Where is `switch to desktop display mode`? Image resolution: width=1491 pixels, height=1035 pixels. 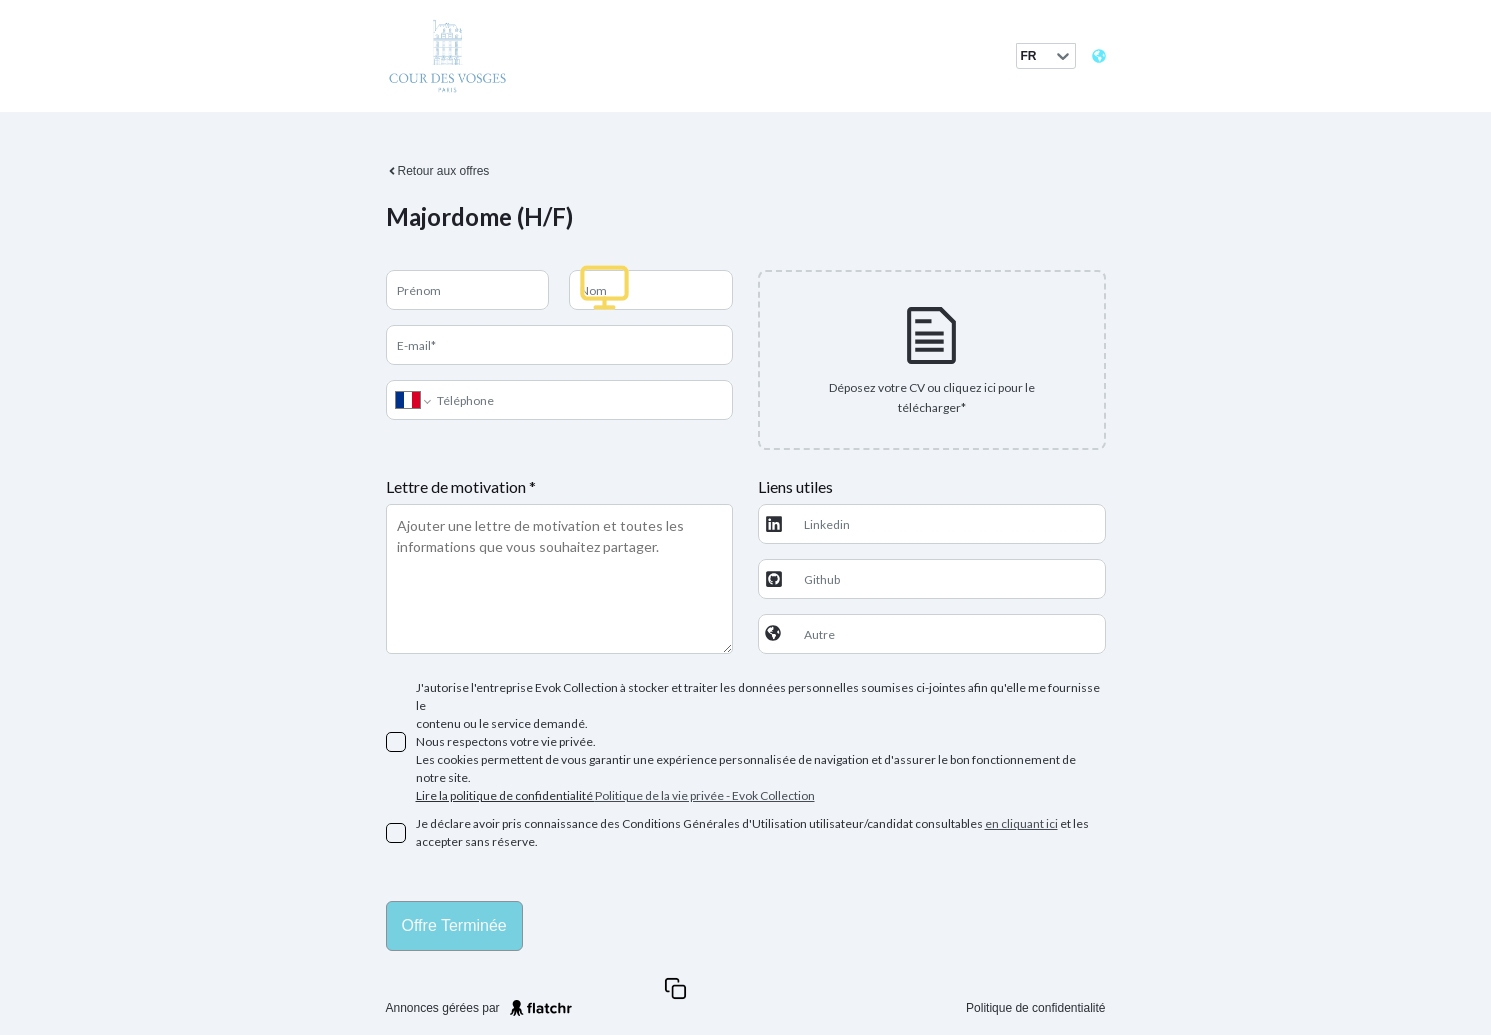 switch to desktop display mode is located at coordinates (604, 287).